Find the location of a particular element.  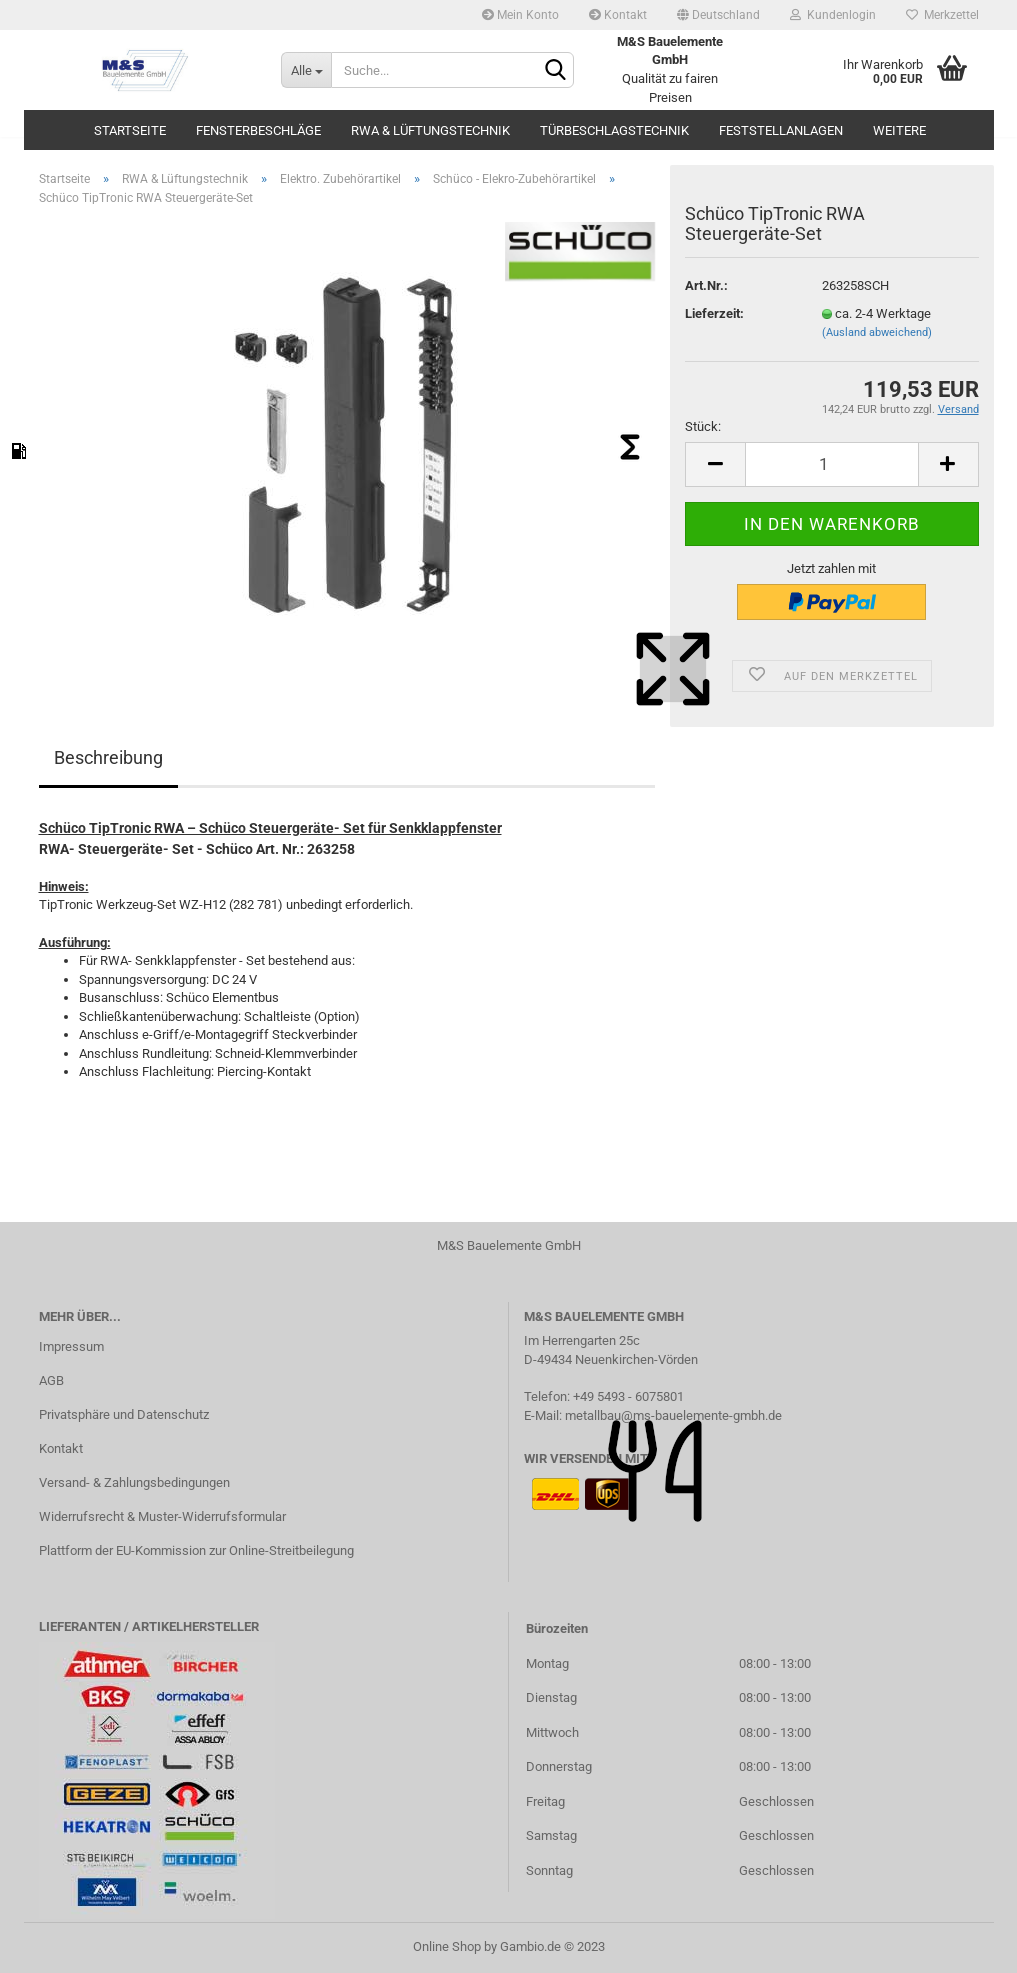

expand to fullscreen mode is located at coordinates (673, 669).